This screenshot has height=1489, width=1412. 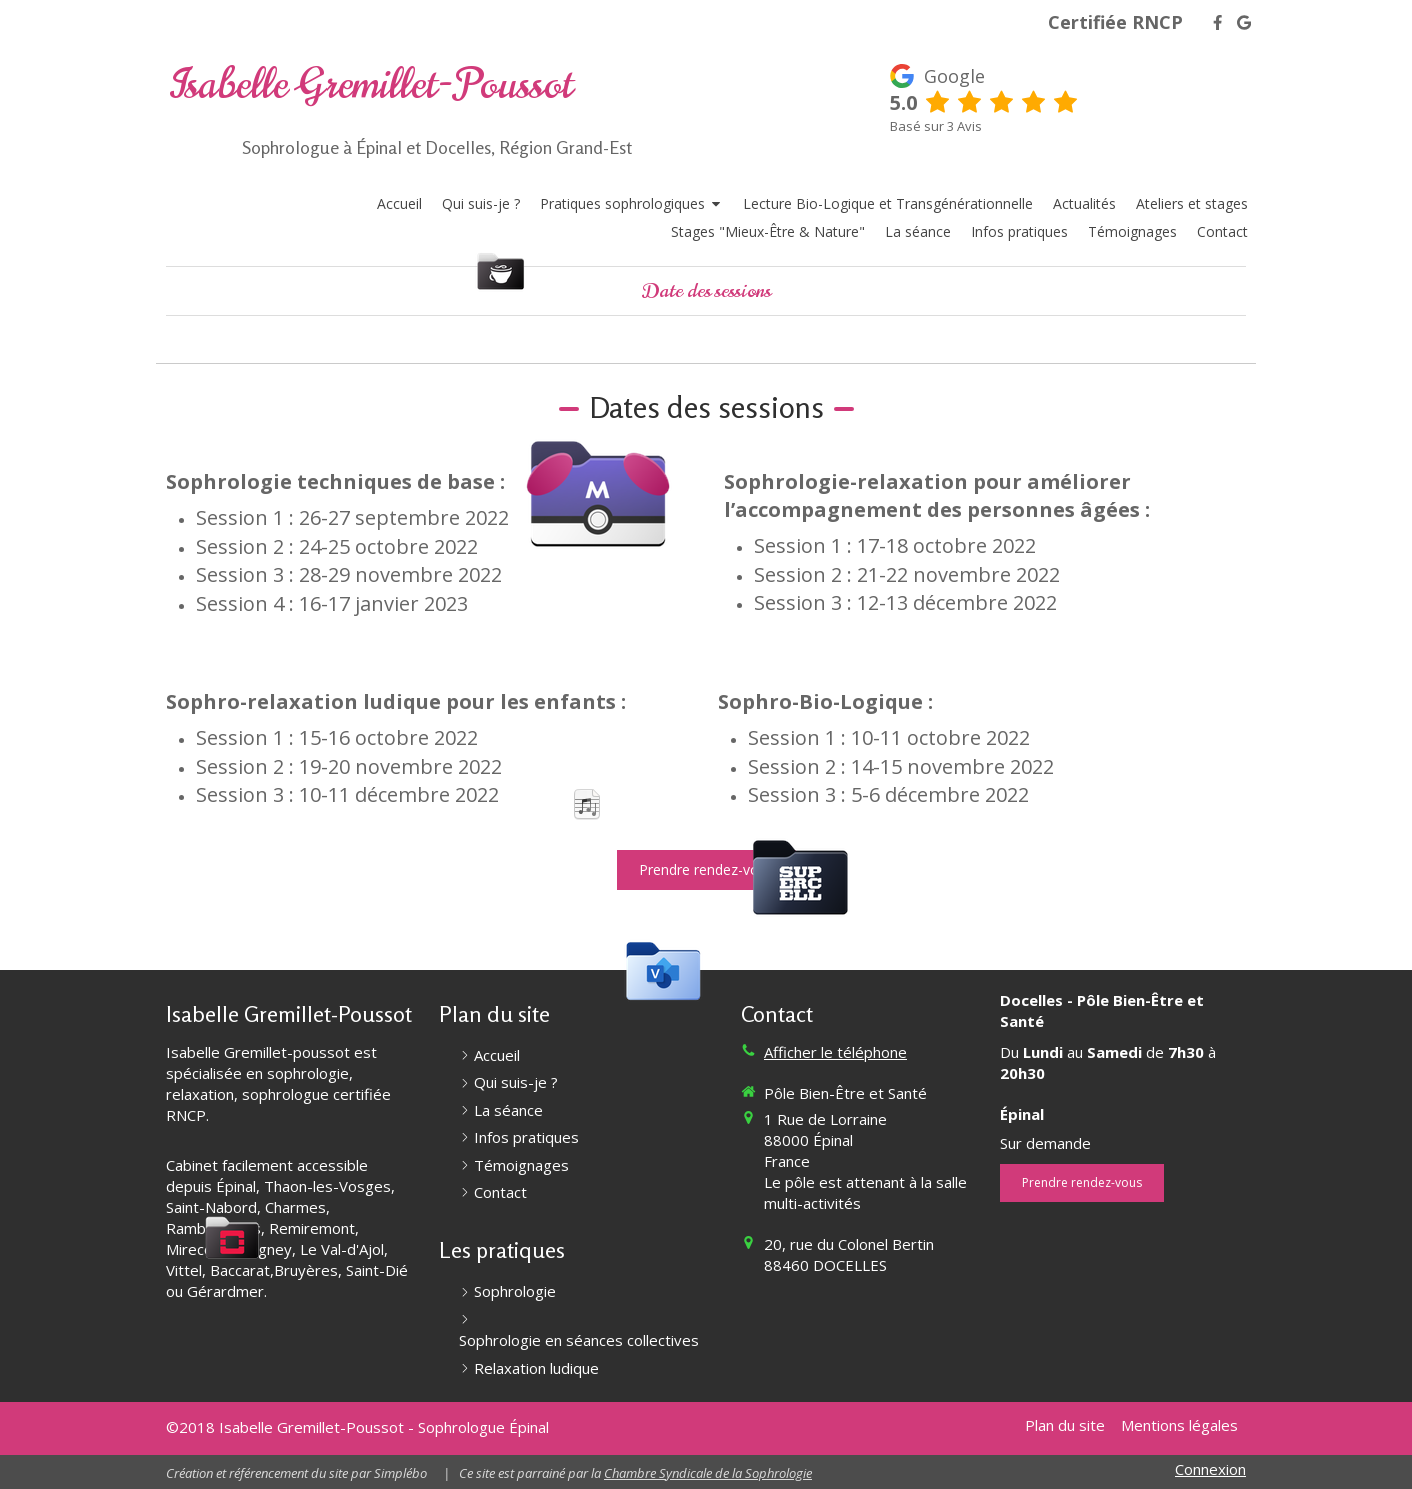 What do you see at coordinates (800, 880) in the screenshot?
I see `open folder containing Supercell games` at bounding box center [800, 880].